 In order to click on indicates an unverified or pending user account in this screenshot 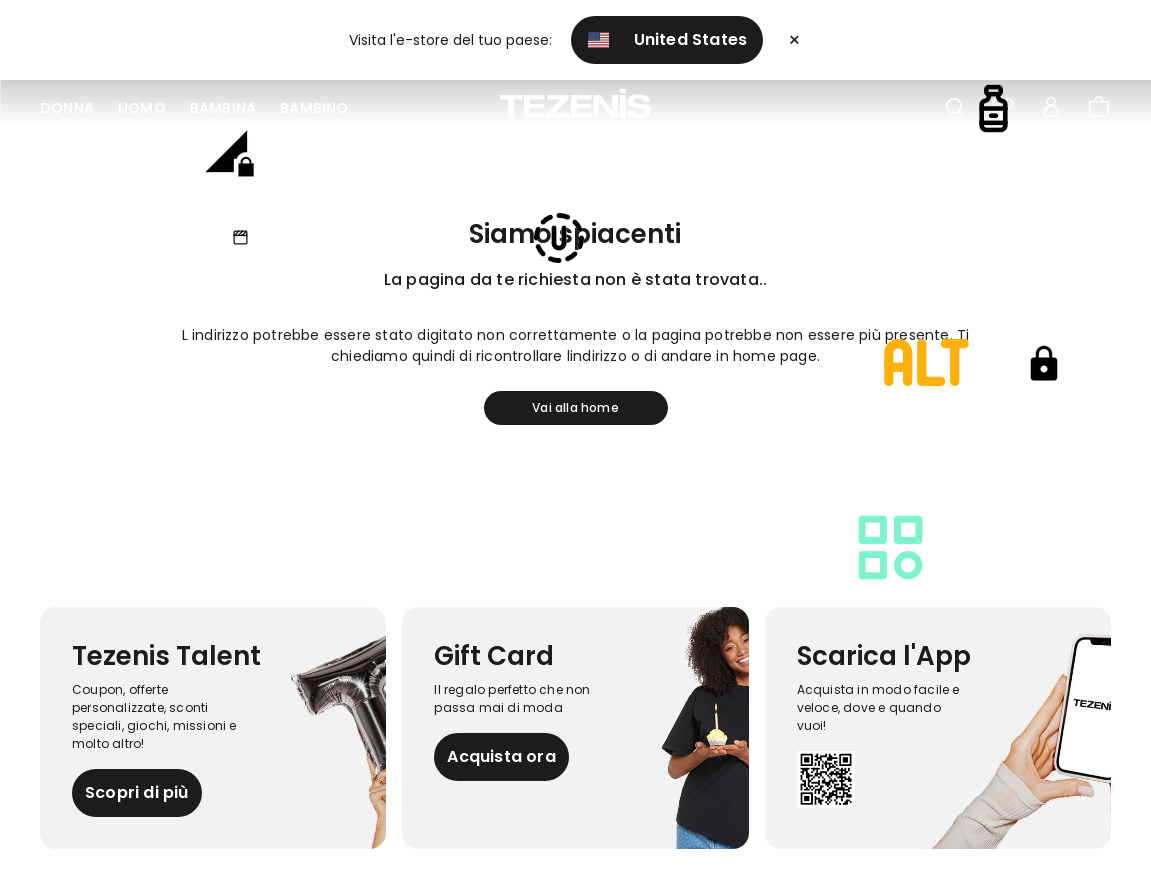, I will do `click(559, 238)`.